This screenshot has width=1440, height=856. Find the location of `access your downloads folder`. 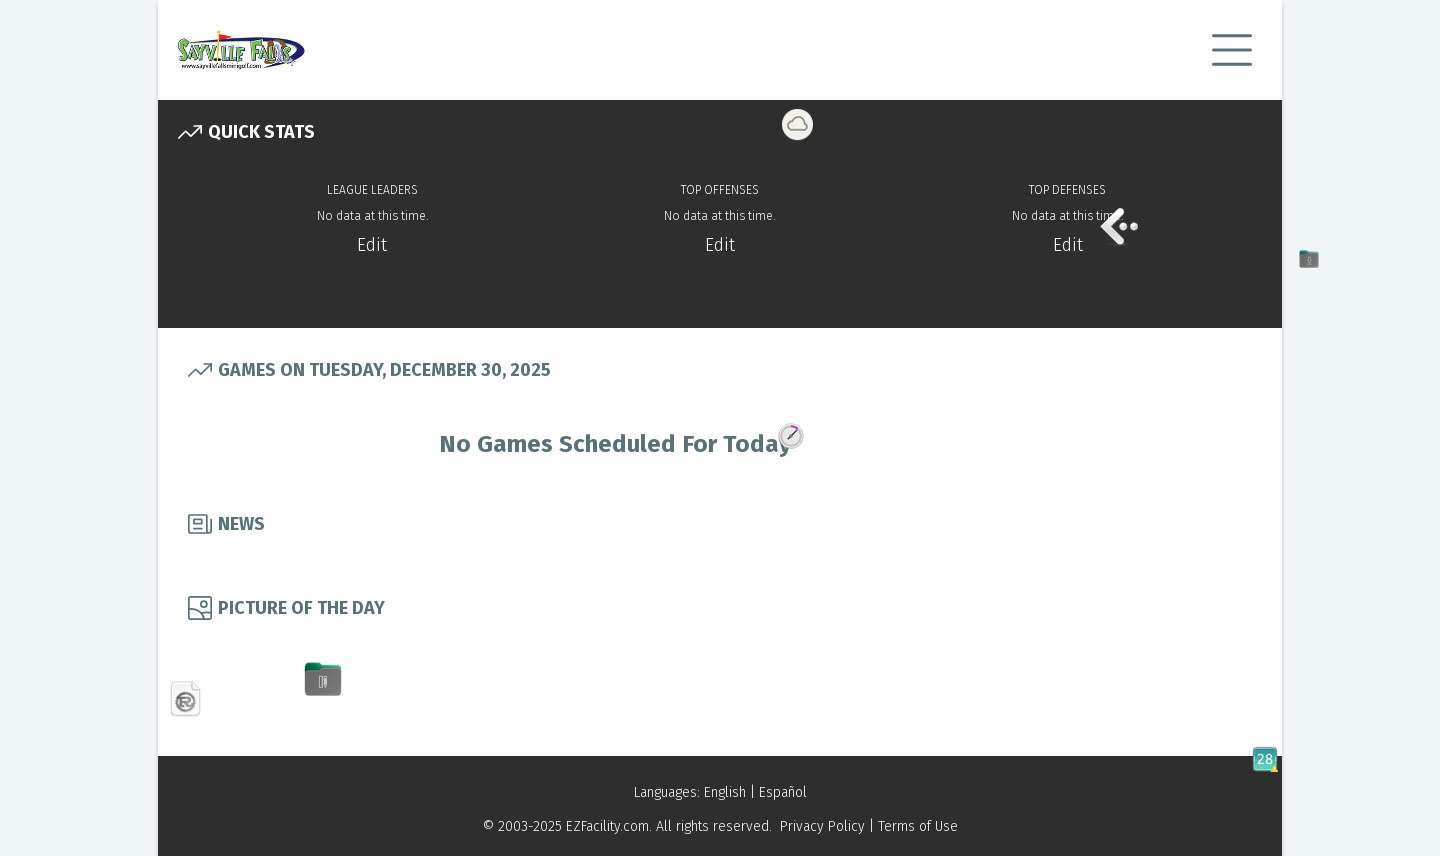

access your downloads folder is located at coordinates (1309, 259).